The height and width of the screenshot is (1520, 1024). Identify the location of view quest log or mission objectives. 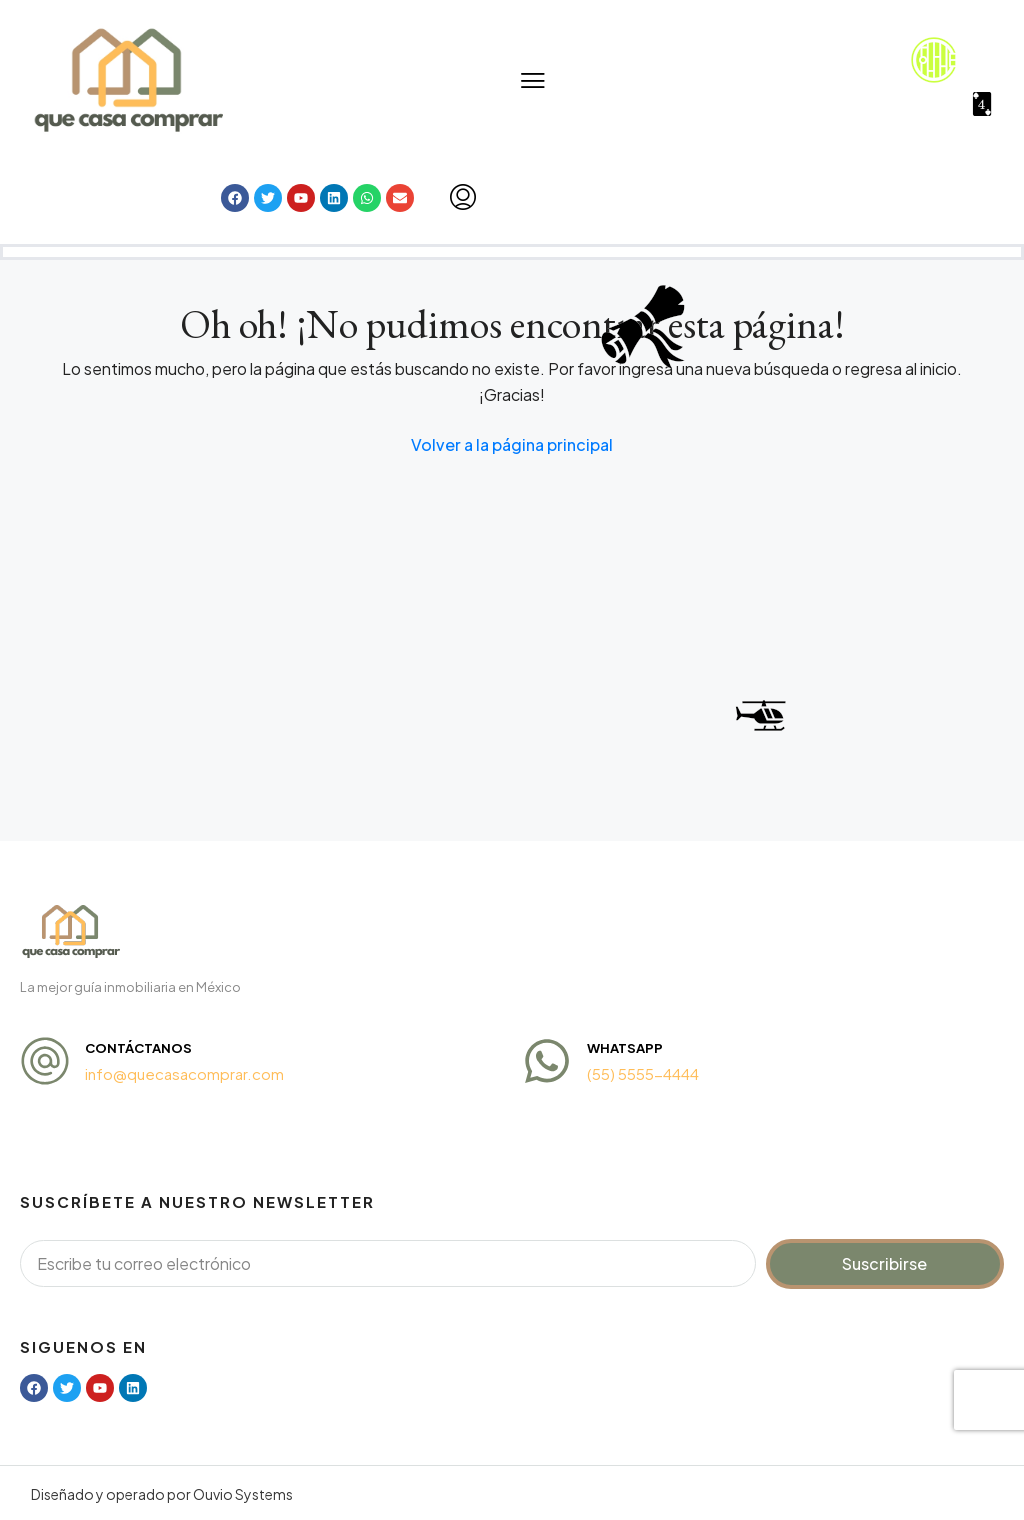
(643, 327).